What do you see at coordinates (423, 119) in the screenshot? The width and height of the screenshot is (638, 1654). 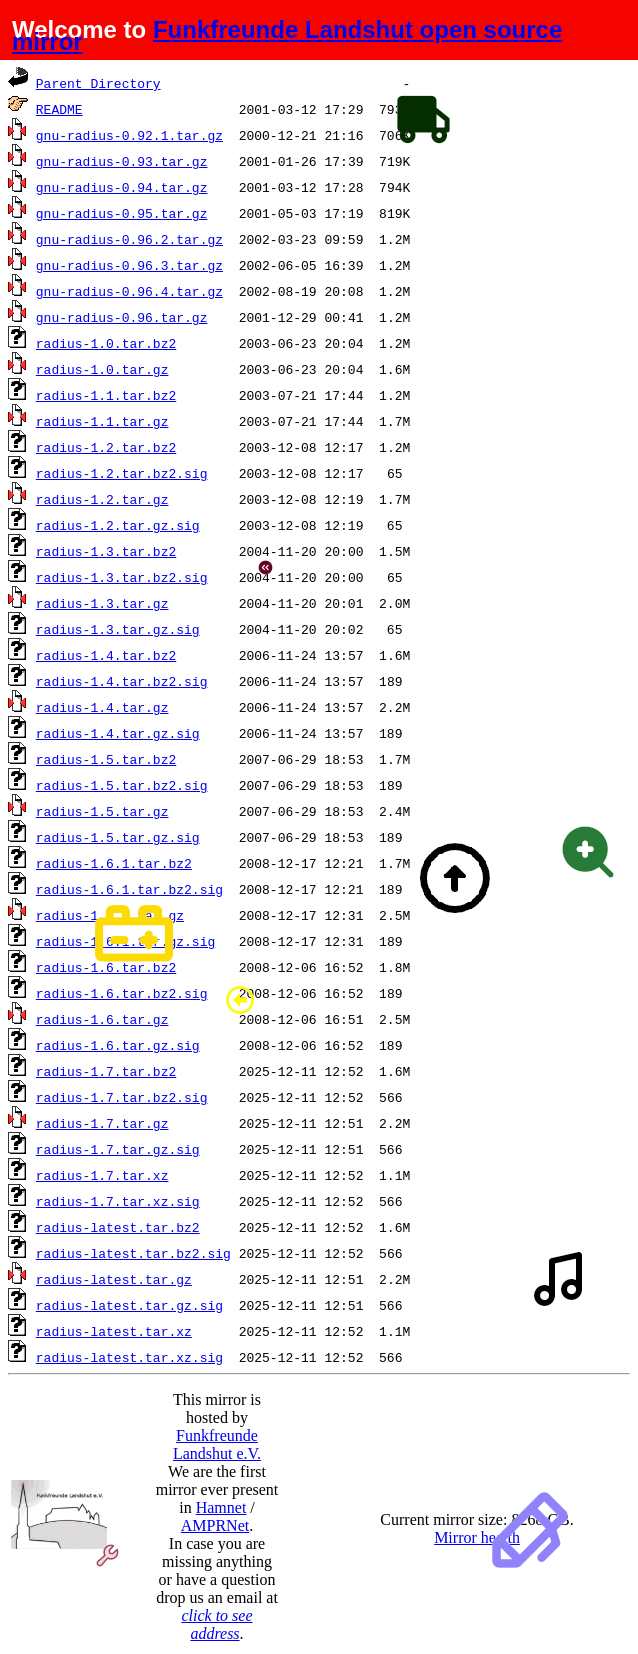 I see `access delivery or shipping options` at bounding box center [423, 119].